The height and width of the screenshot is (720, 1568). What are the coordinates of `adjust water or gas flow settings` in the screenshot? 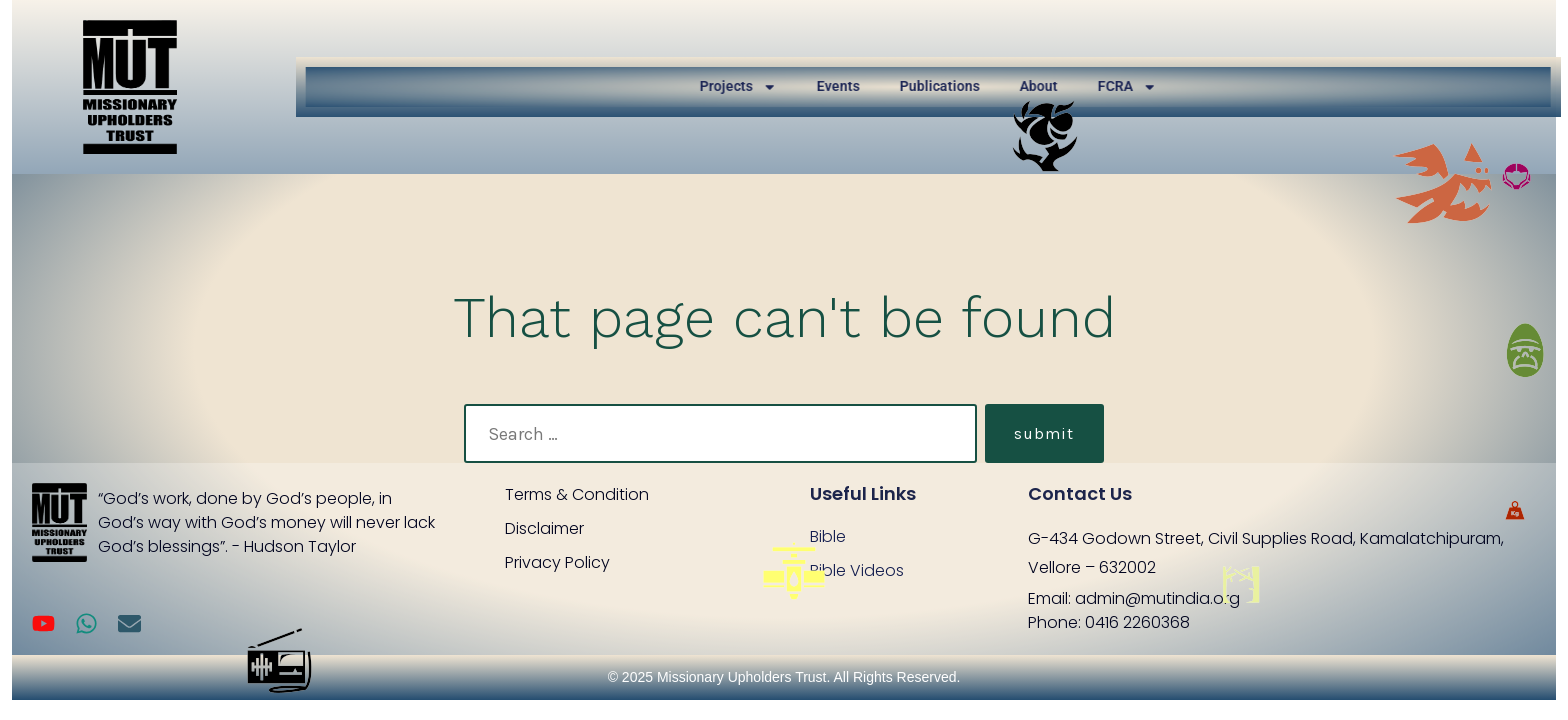 It's located at (794, 571).